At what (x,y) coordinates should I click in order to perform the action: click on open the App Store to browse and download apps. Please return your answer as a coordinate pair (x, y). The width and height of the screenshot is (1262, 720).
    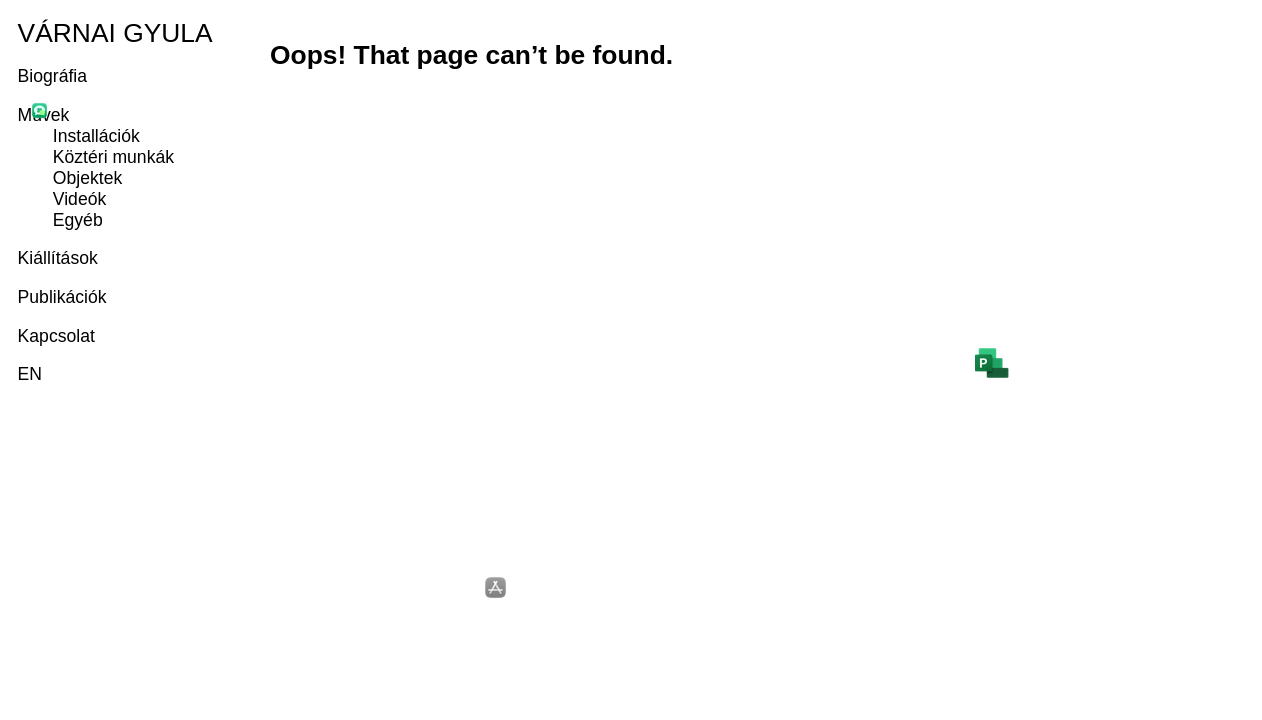
    Looking at the image, I should click on (495, 587).